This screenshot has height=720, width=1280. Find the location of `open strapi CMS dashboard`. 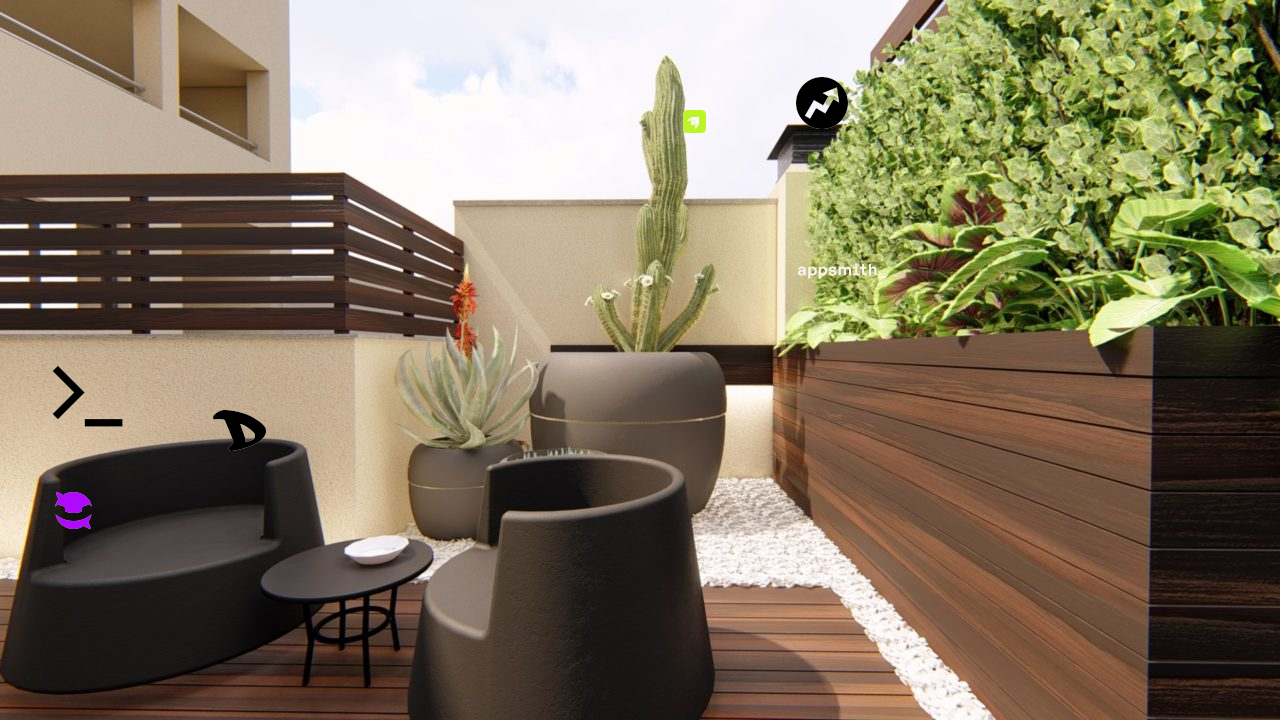

open strapi CMS dashboard is located at coordinates (694, 121).